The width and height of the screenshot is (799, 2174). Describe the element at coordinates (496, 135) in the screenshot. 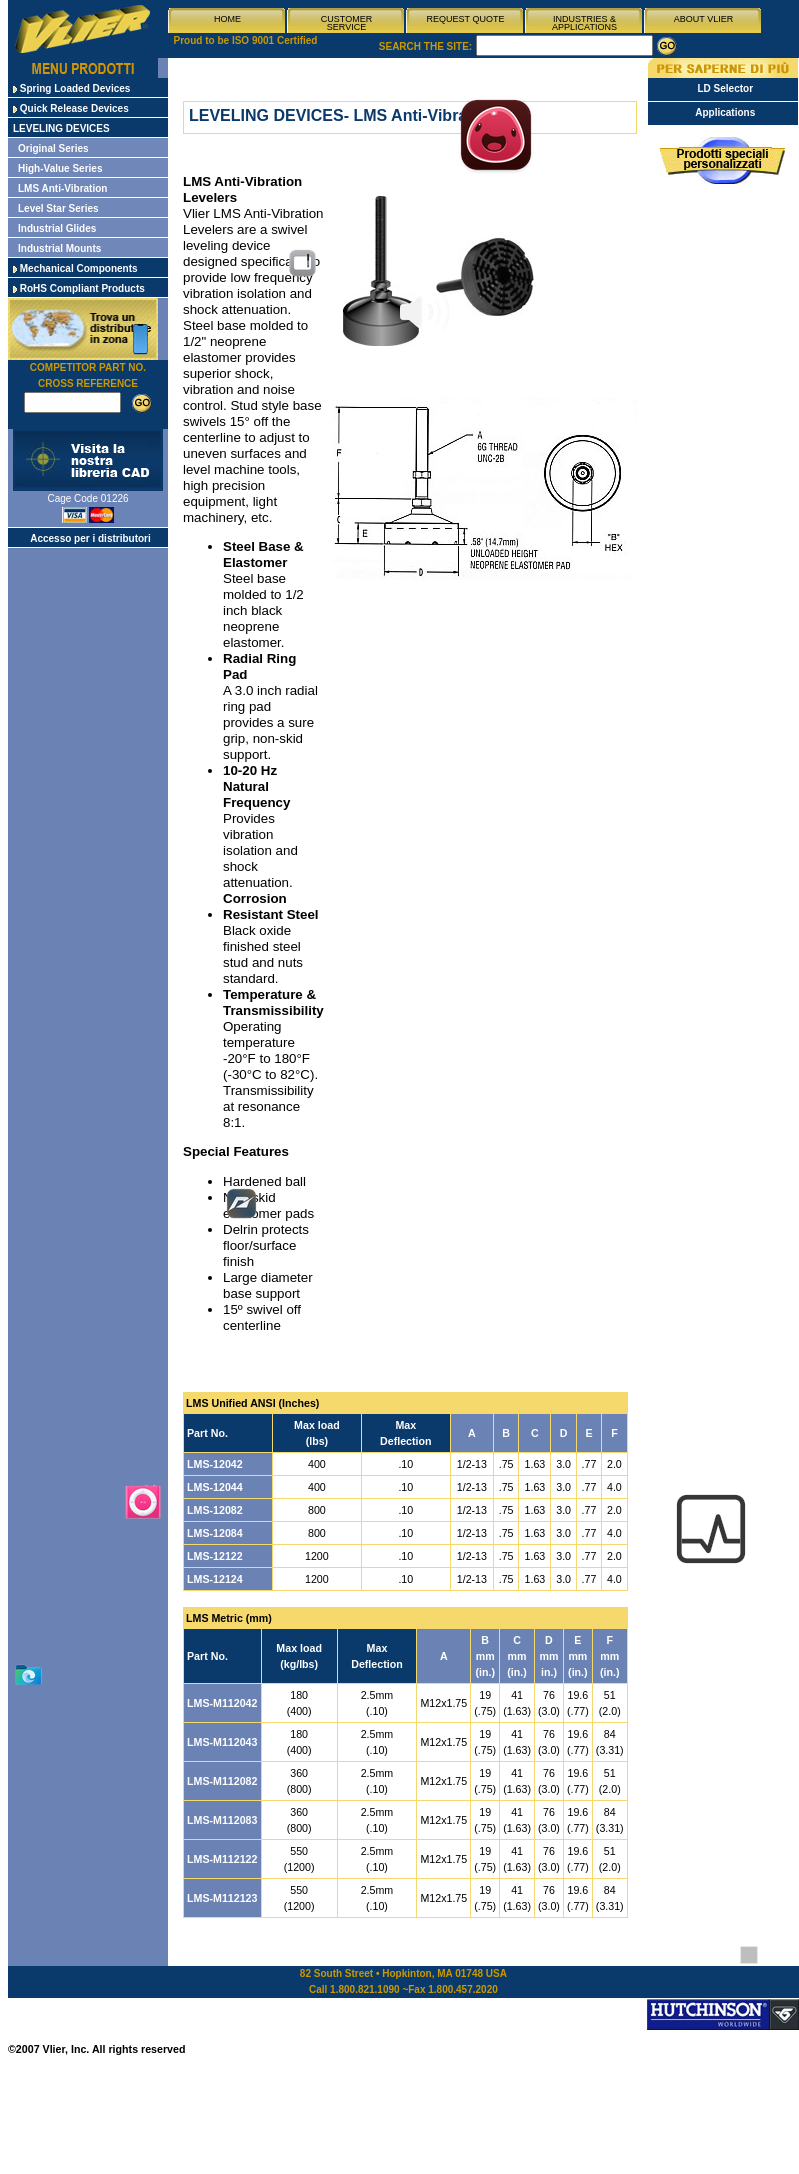

I see `launch slime rancher game` at that location.